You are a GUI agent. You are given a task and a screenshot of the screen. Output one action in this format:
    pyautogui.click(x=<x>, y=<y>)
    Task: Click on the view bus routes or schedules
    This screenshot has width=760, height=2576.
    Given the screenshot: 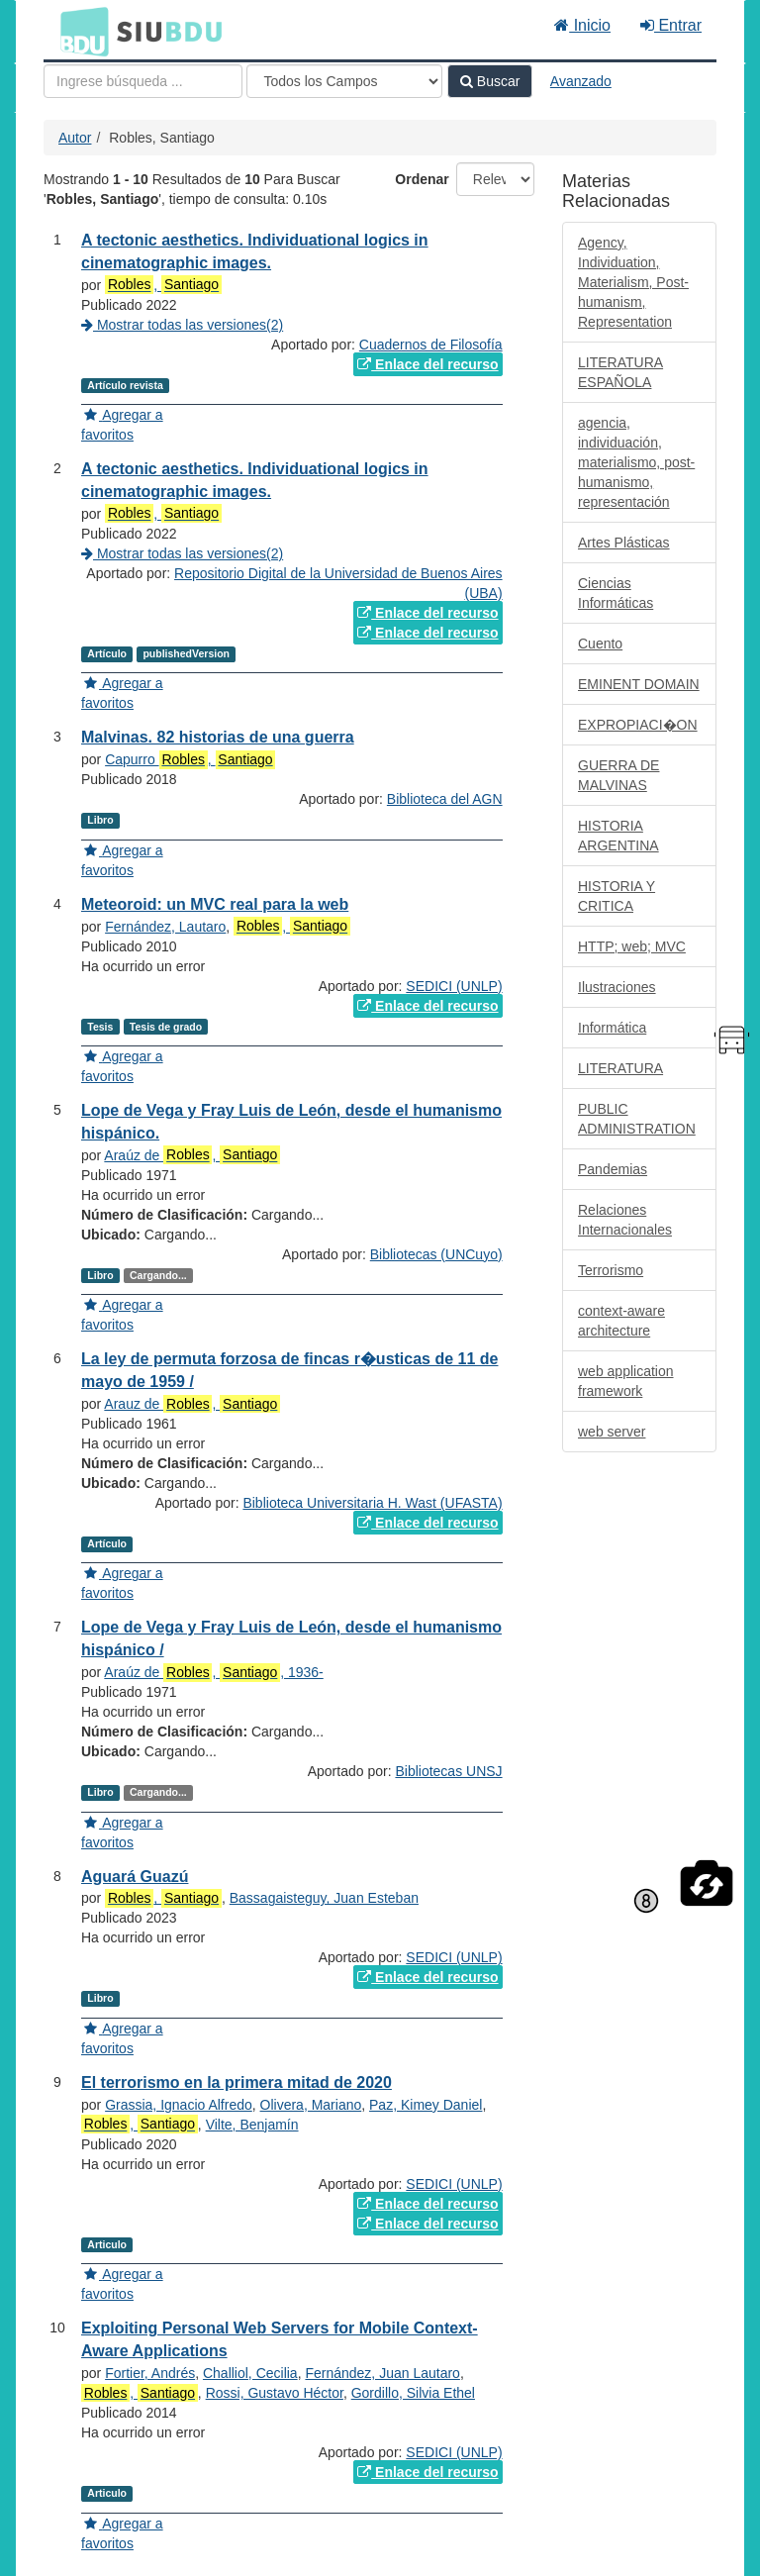 What is the action you would take?
    pyautogui.click(x=731, y=1040)
    